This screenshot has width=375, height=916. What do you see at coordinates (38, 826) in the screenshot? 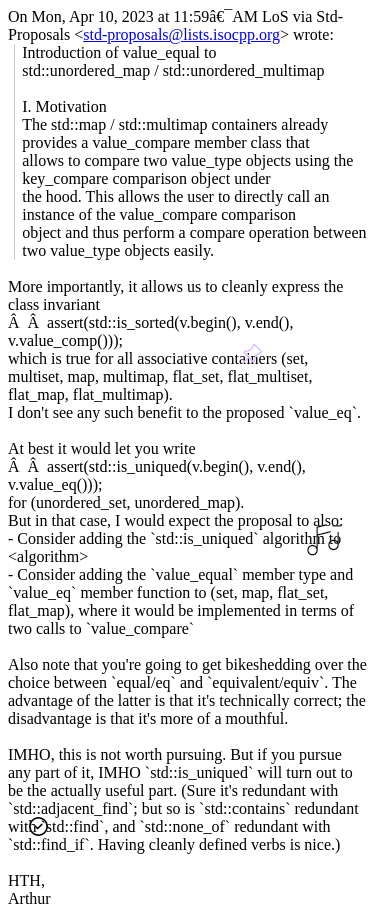
I see `indicates a closed or resolved issue` at bounding box center [38, 826].